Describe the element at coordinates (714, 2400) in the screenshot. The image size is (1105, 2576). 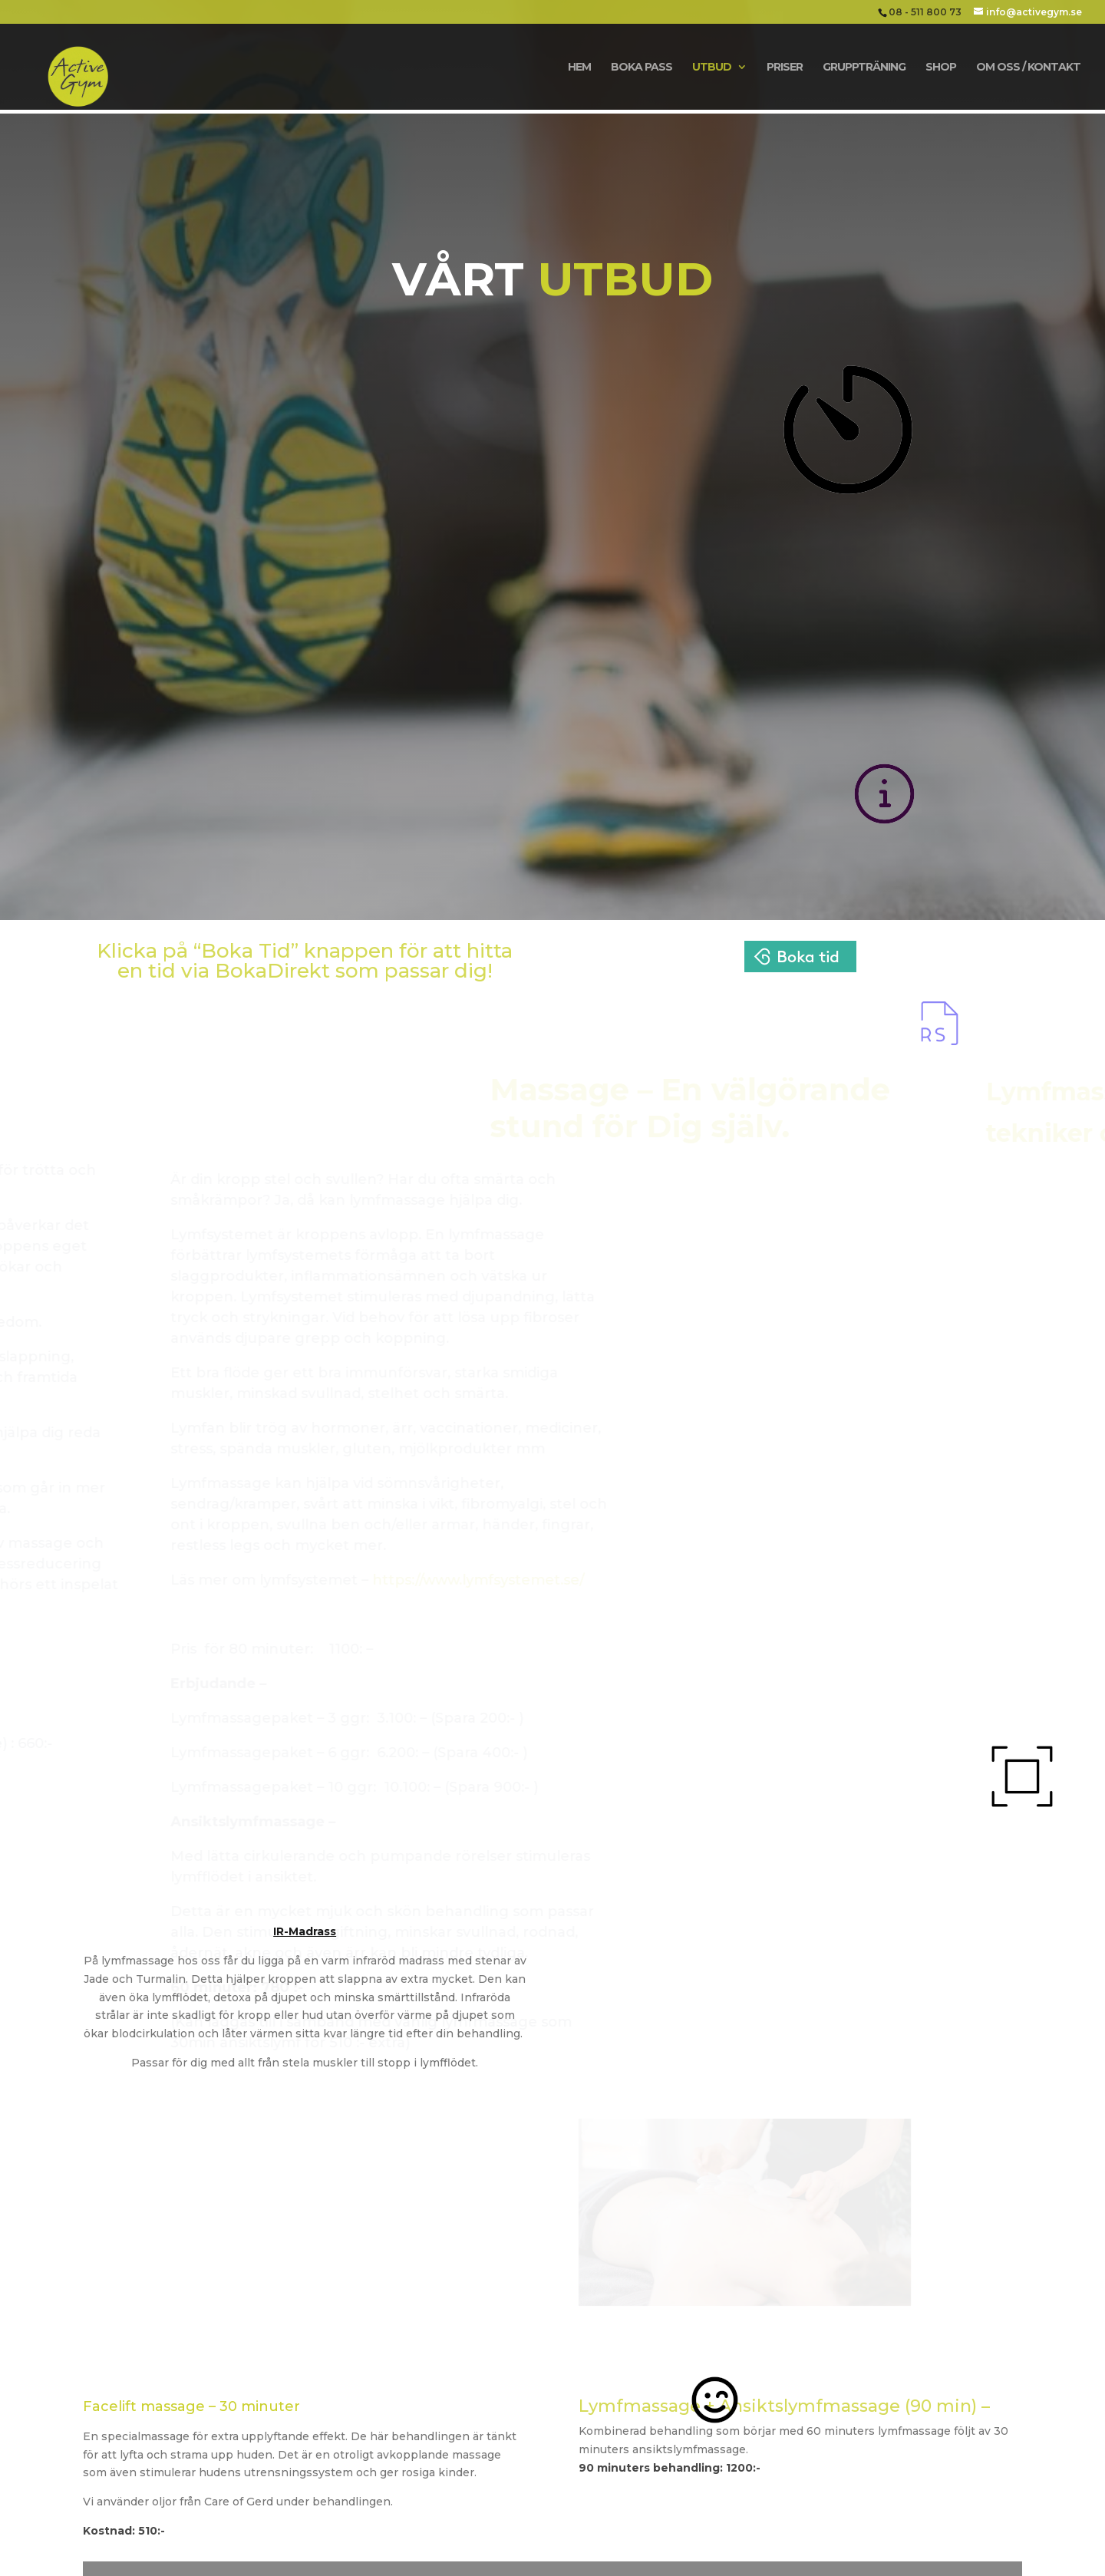
I see `insert a winking emoji or emoticon` at that location.